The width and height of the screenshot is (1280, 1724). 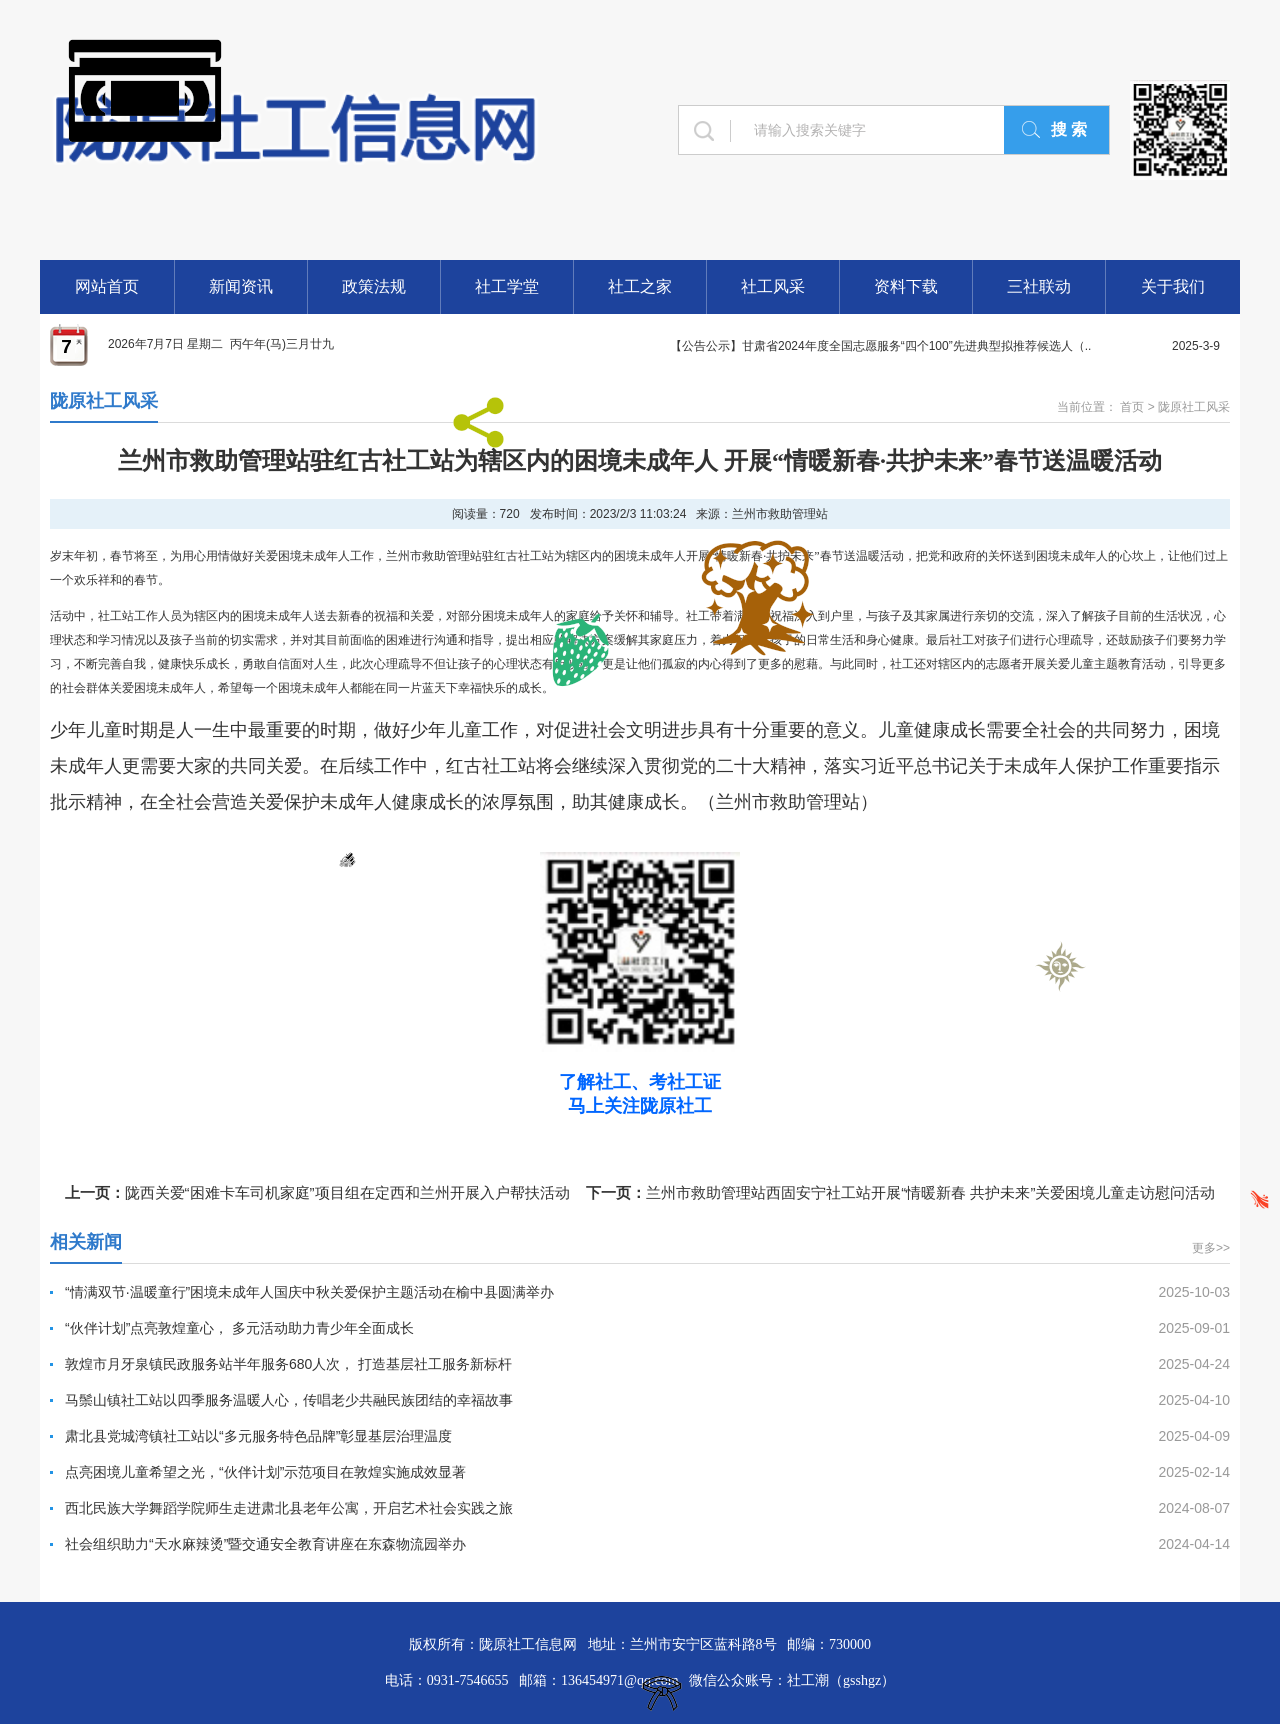 I want to click on wood resource inventory in a crafting game, so click(x=347, y=859).